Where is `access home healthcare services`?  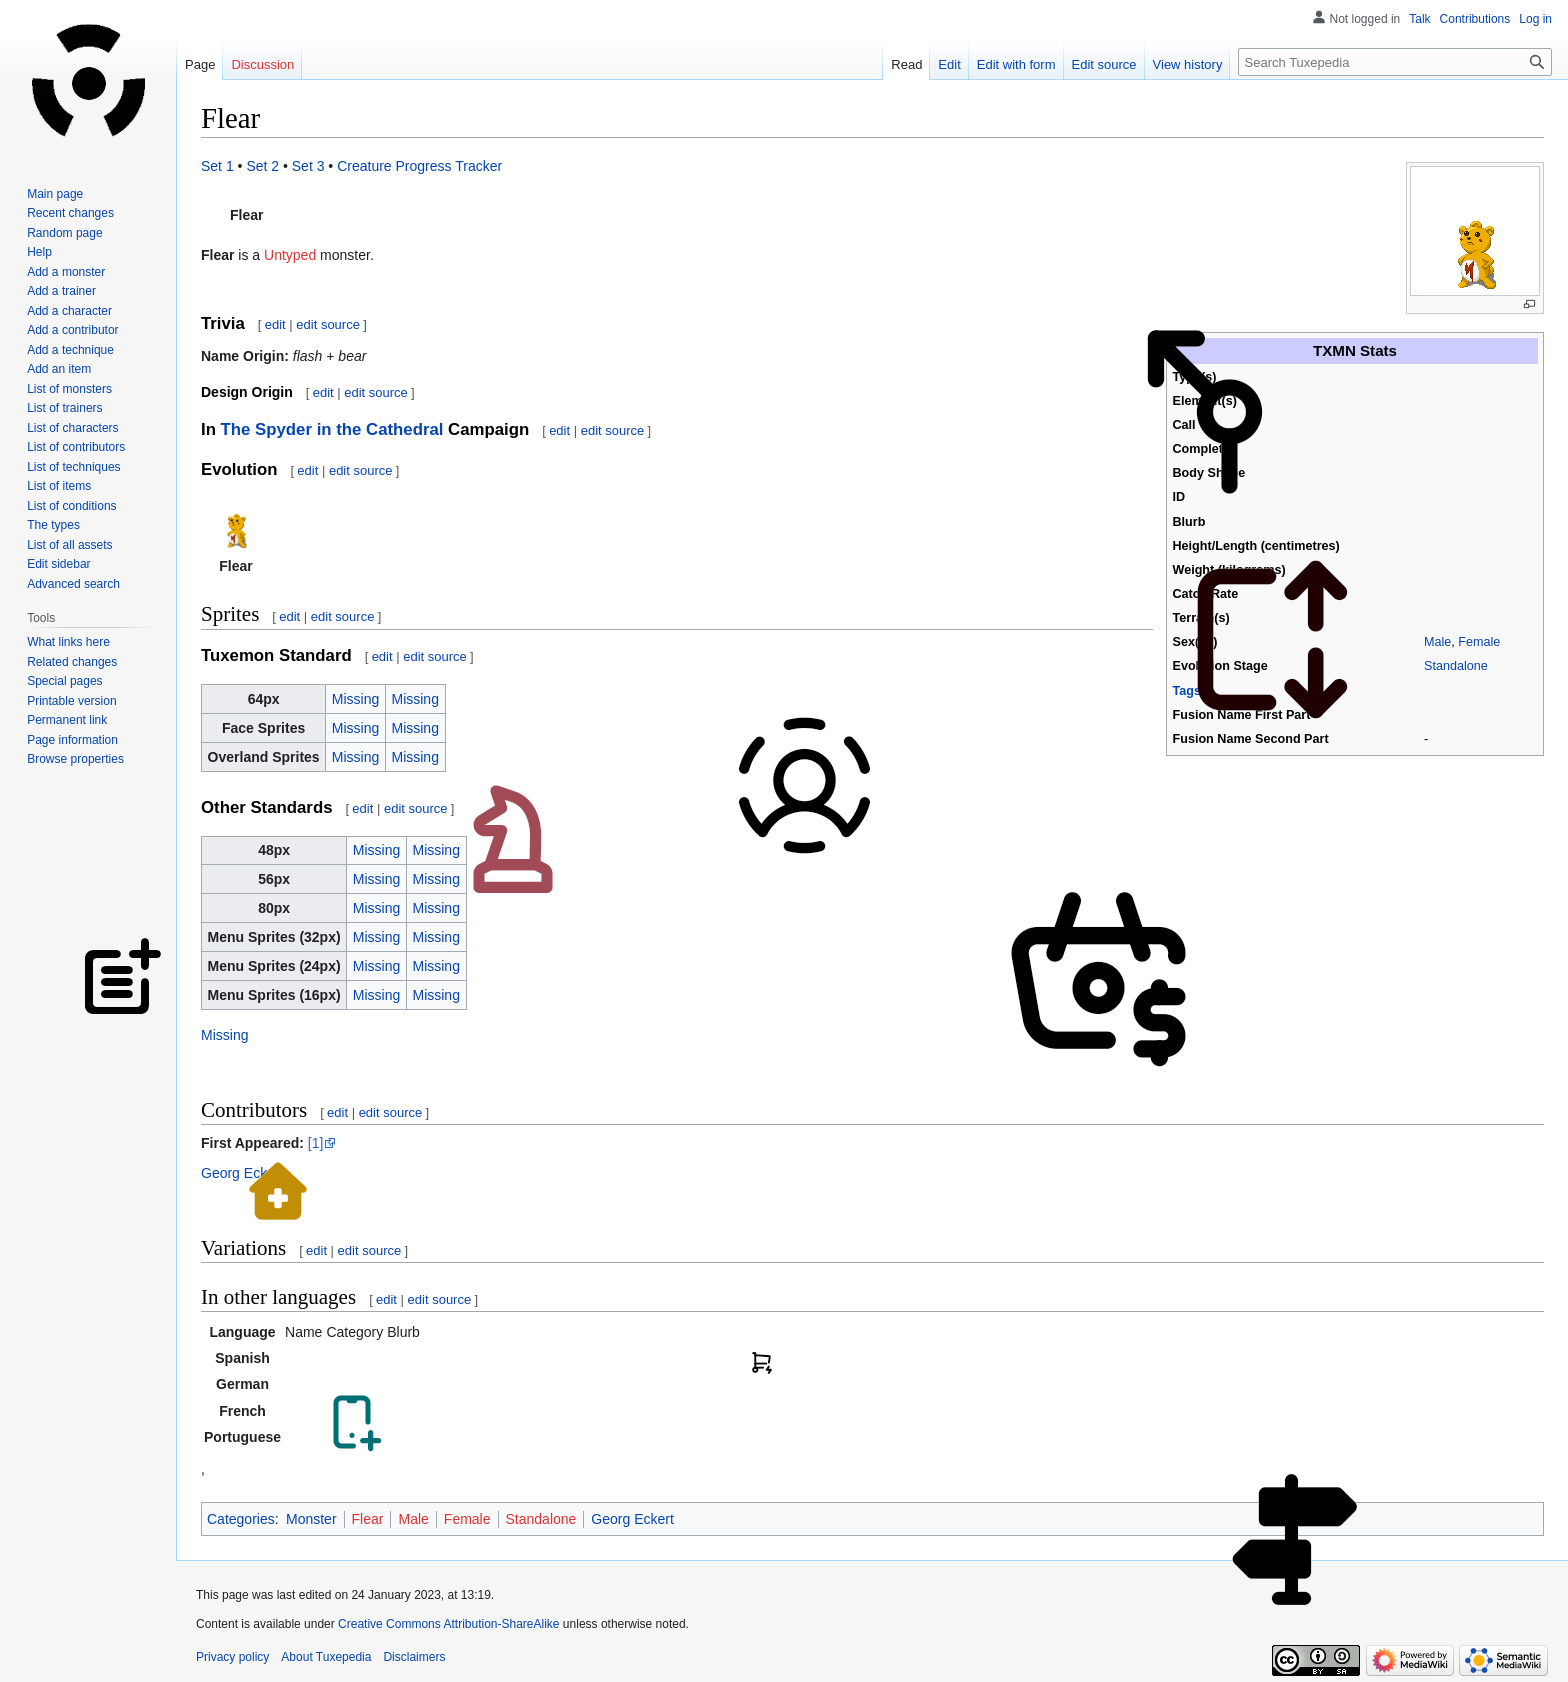
access home healthcare services is located at coordinates (278, 1191).